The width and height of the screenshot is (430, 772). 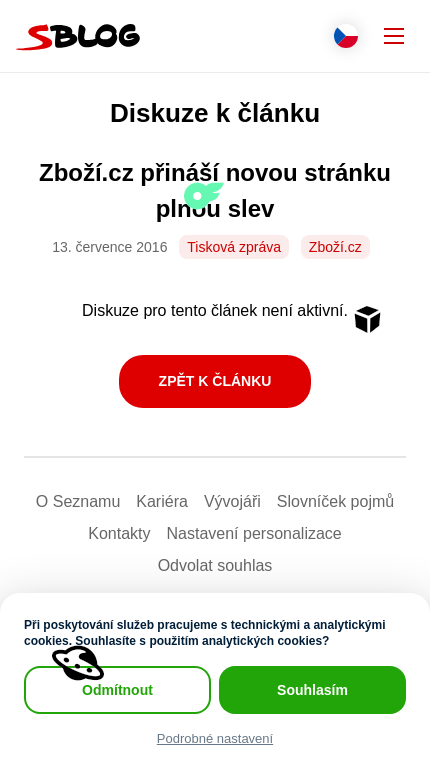 I want to click on open hoppscotch api testing tool, so click(x=78, y=663).